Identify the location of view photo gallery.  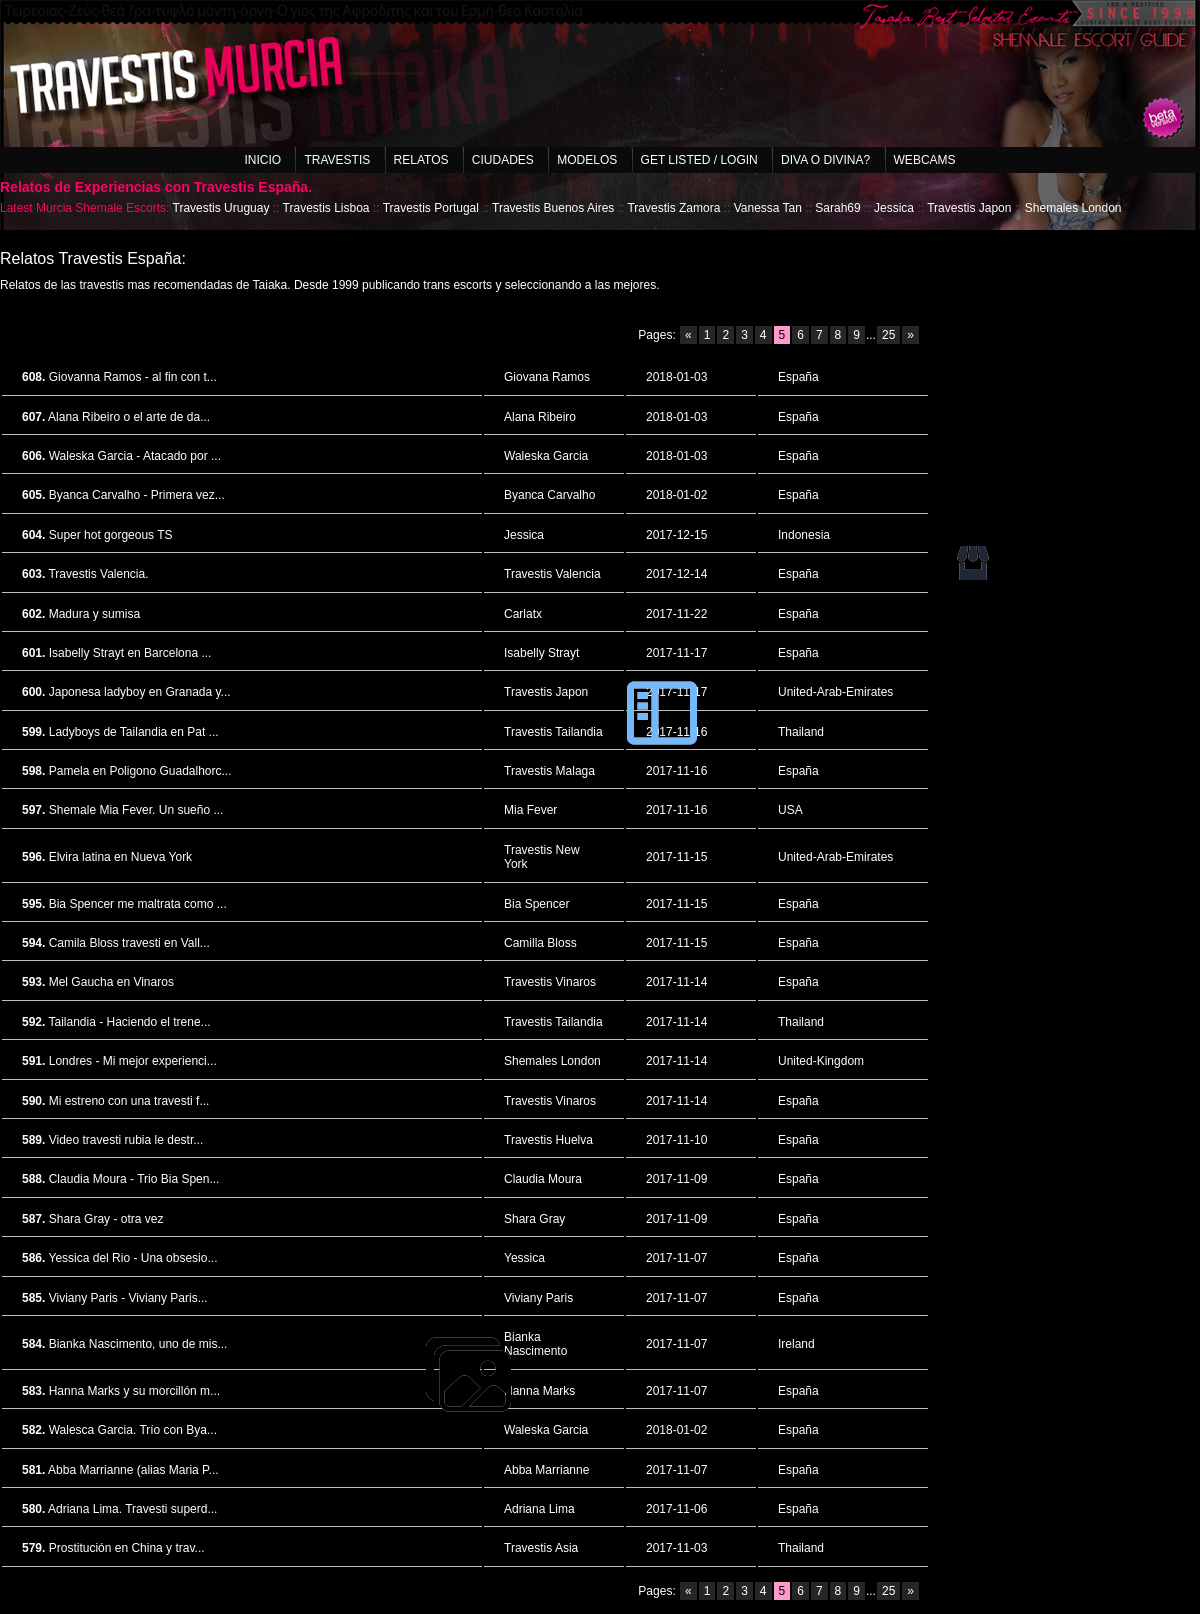
(468, 1374).